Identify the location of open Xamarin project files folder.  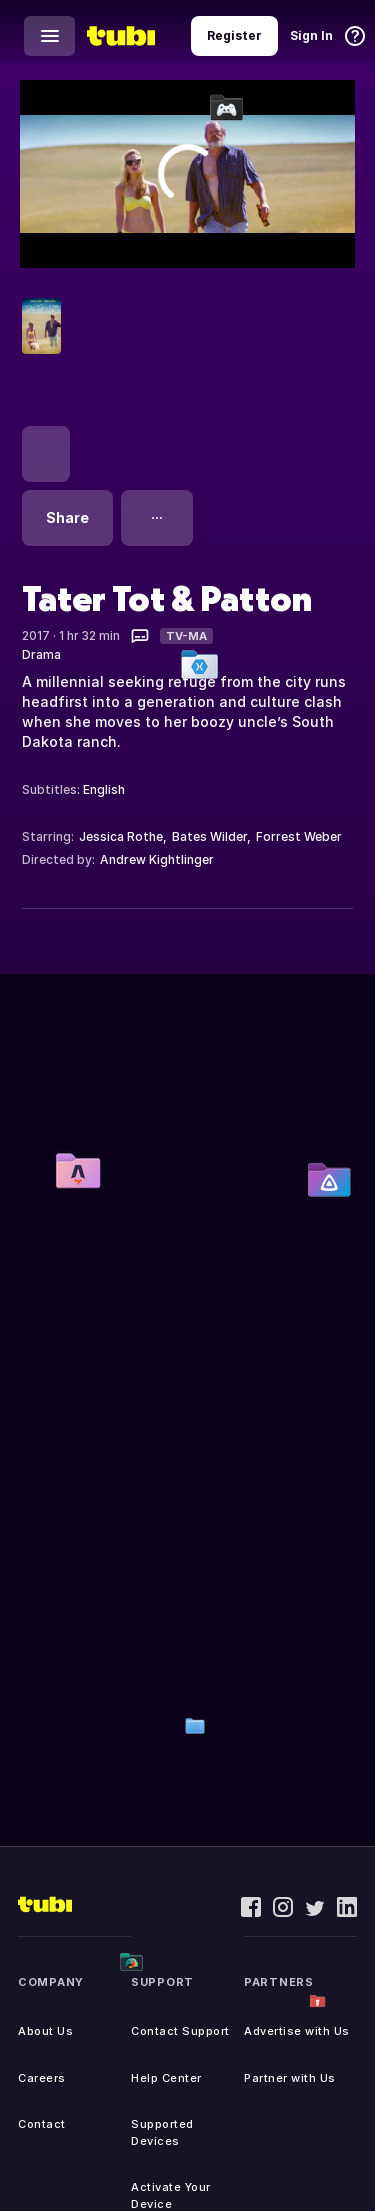
(199, 665).